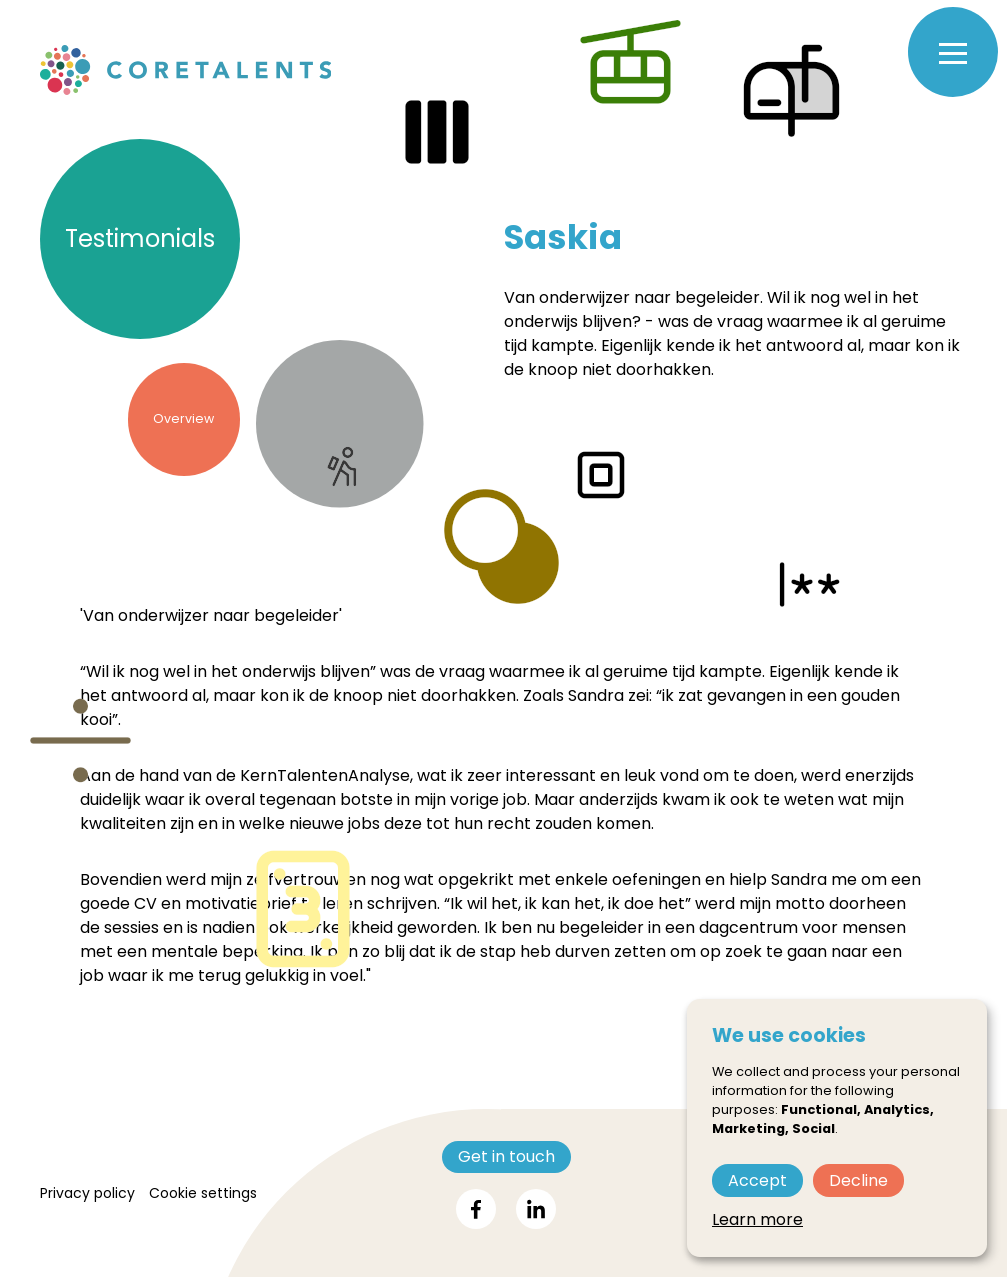  I want to click on access cable car or gondola transit information, so click(630, 63).